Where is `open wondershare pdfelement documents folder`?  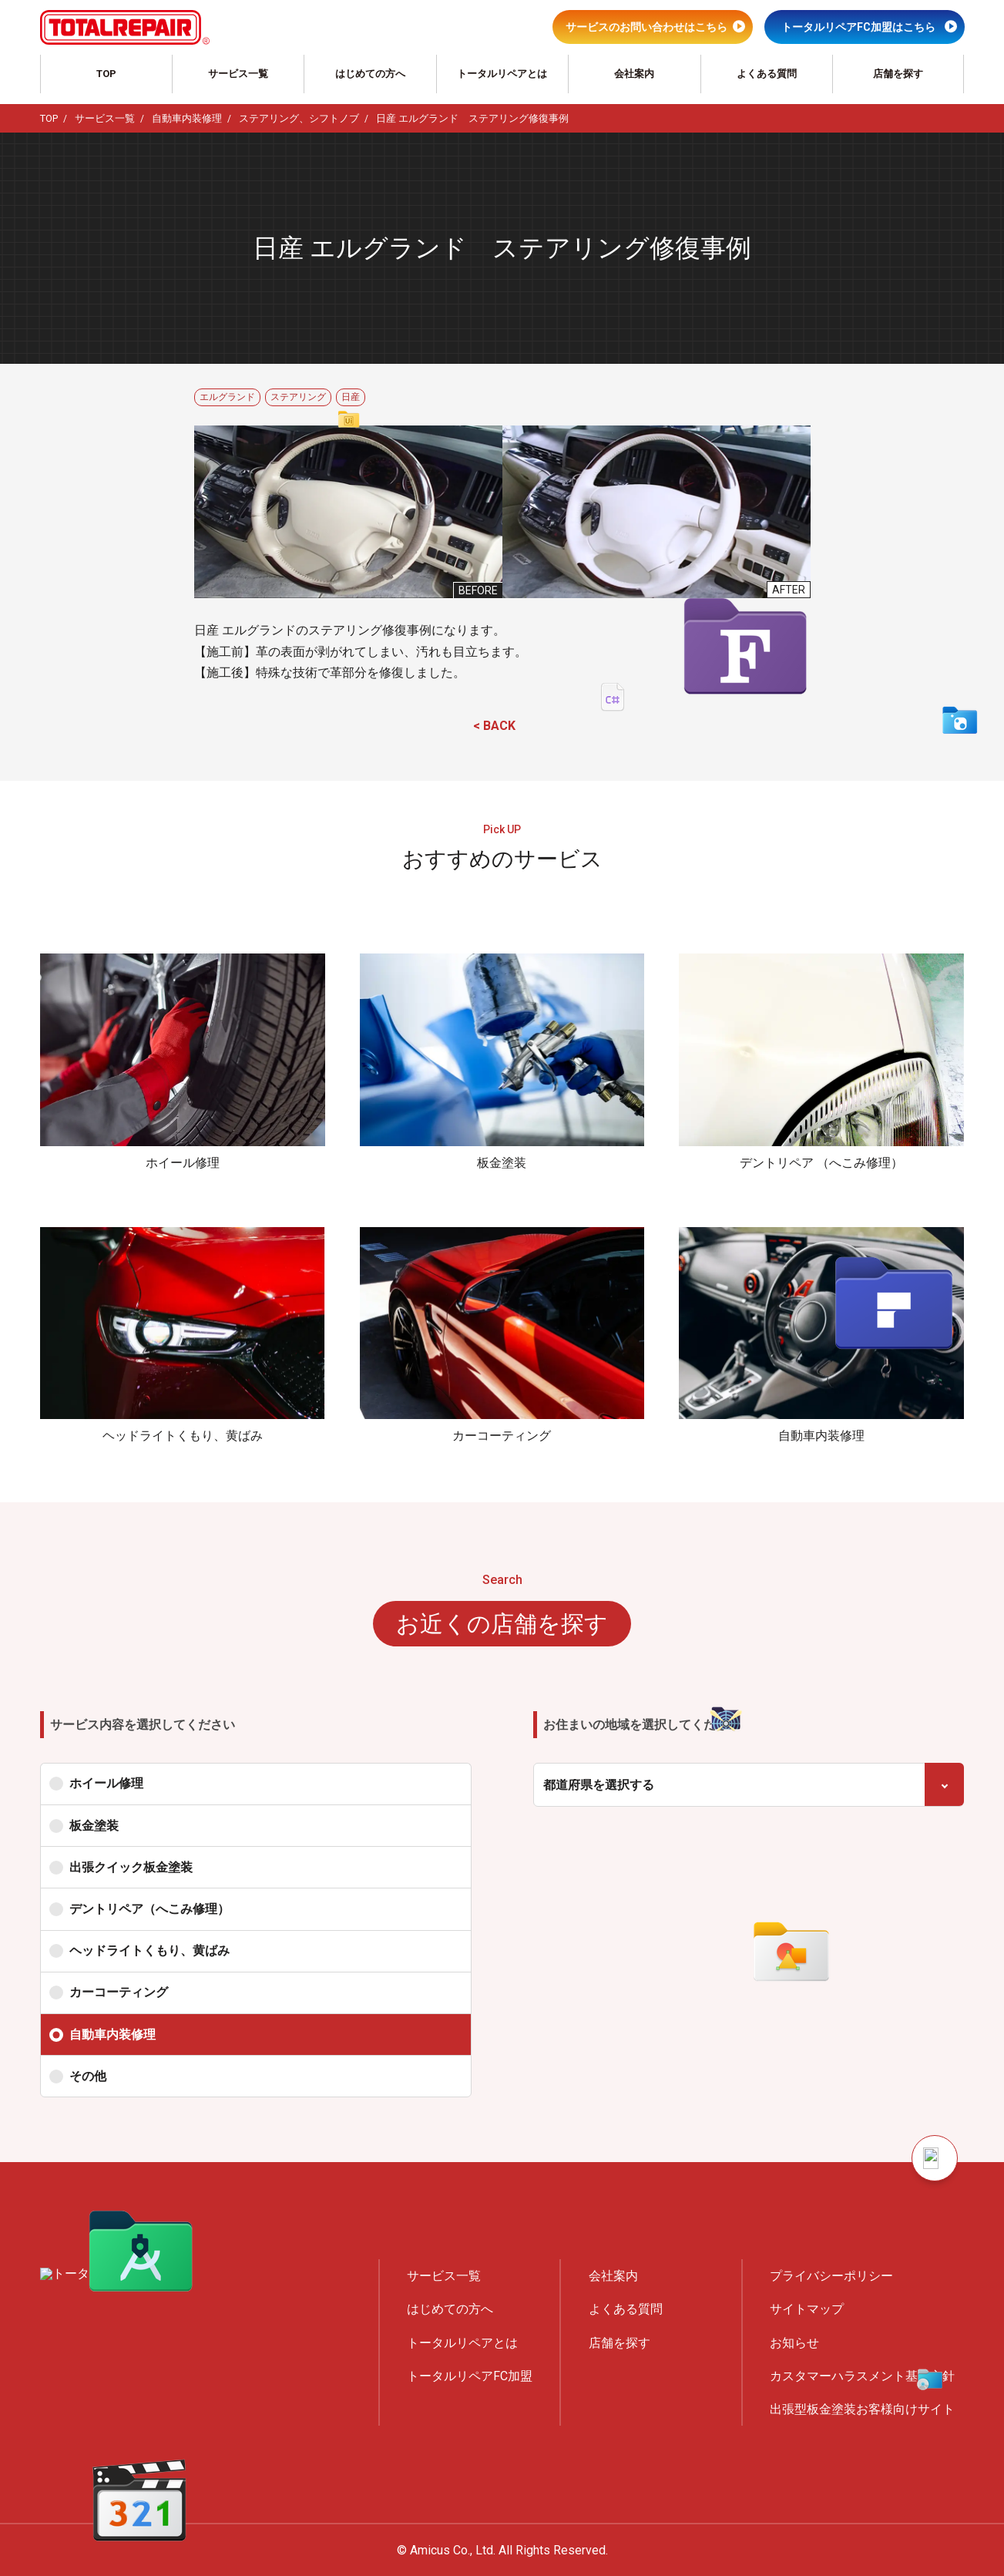 open wondershare pdfelement documents folder is located at coordinates (893, 1306).